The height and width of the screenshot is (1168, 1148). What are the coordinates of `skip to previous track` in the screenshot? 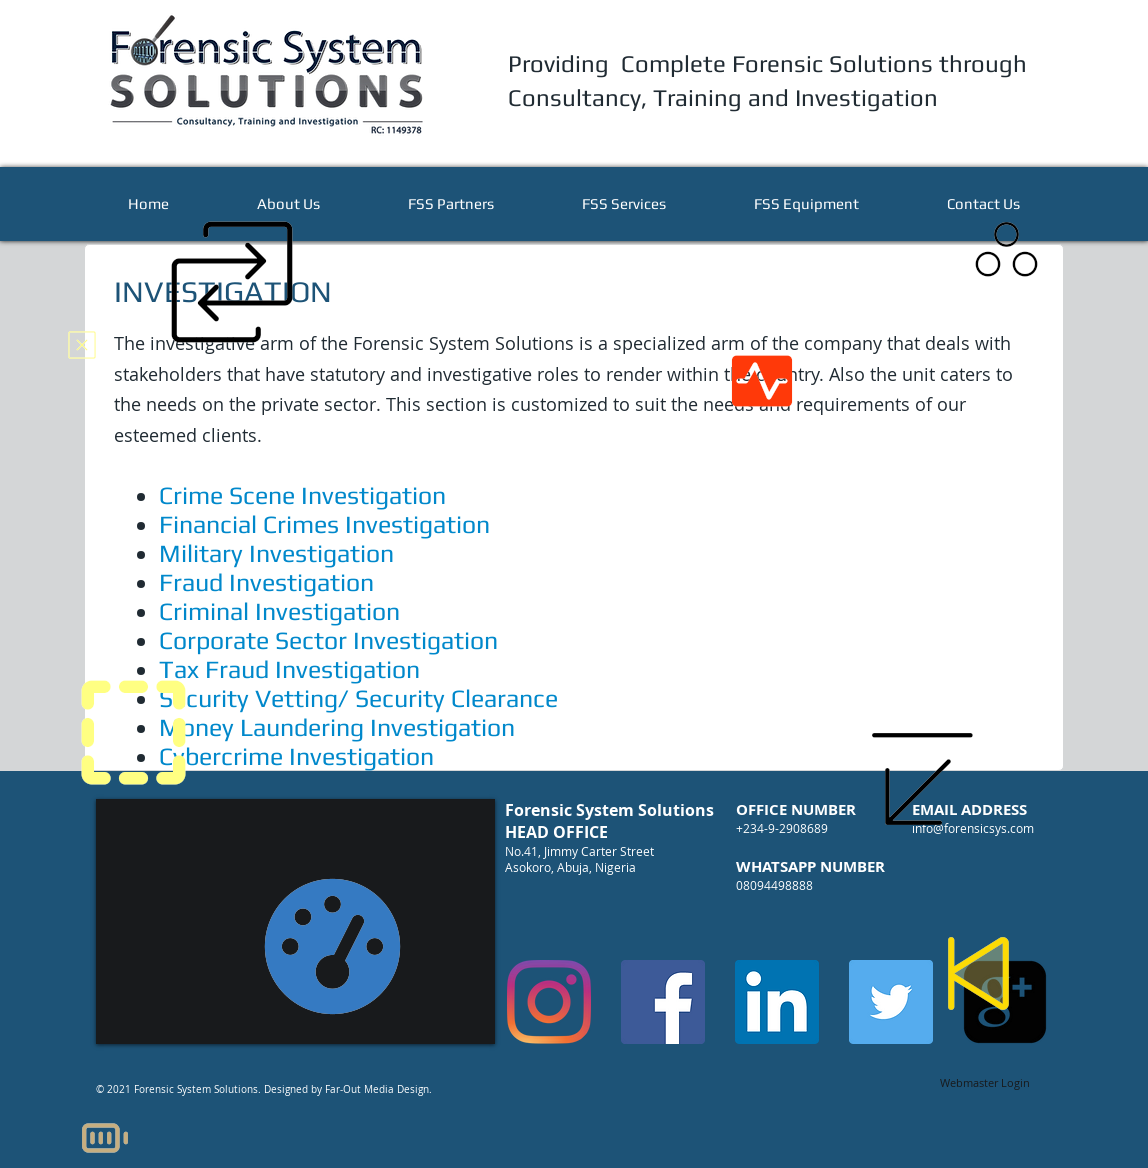 It's located at (978, 973).